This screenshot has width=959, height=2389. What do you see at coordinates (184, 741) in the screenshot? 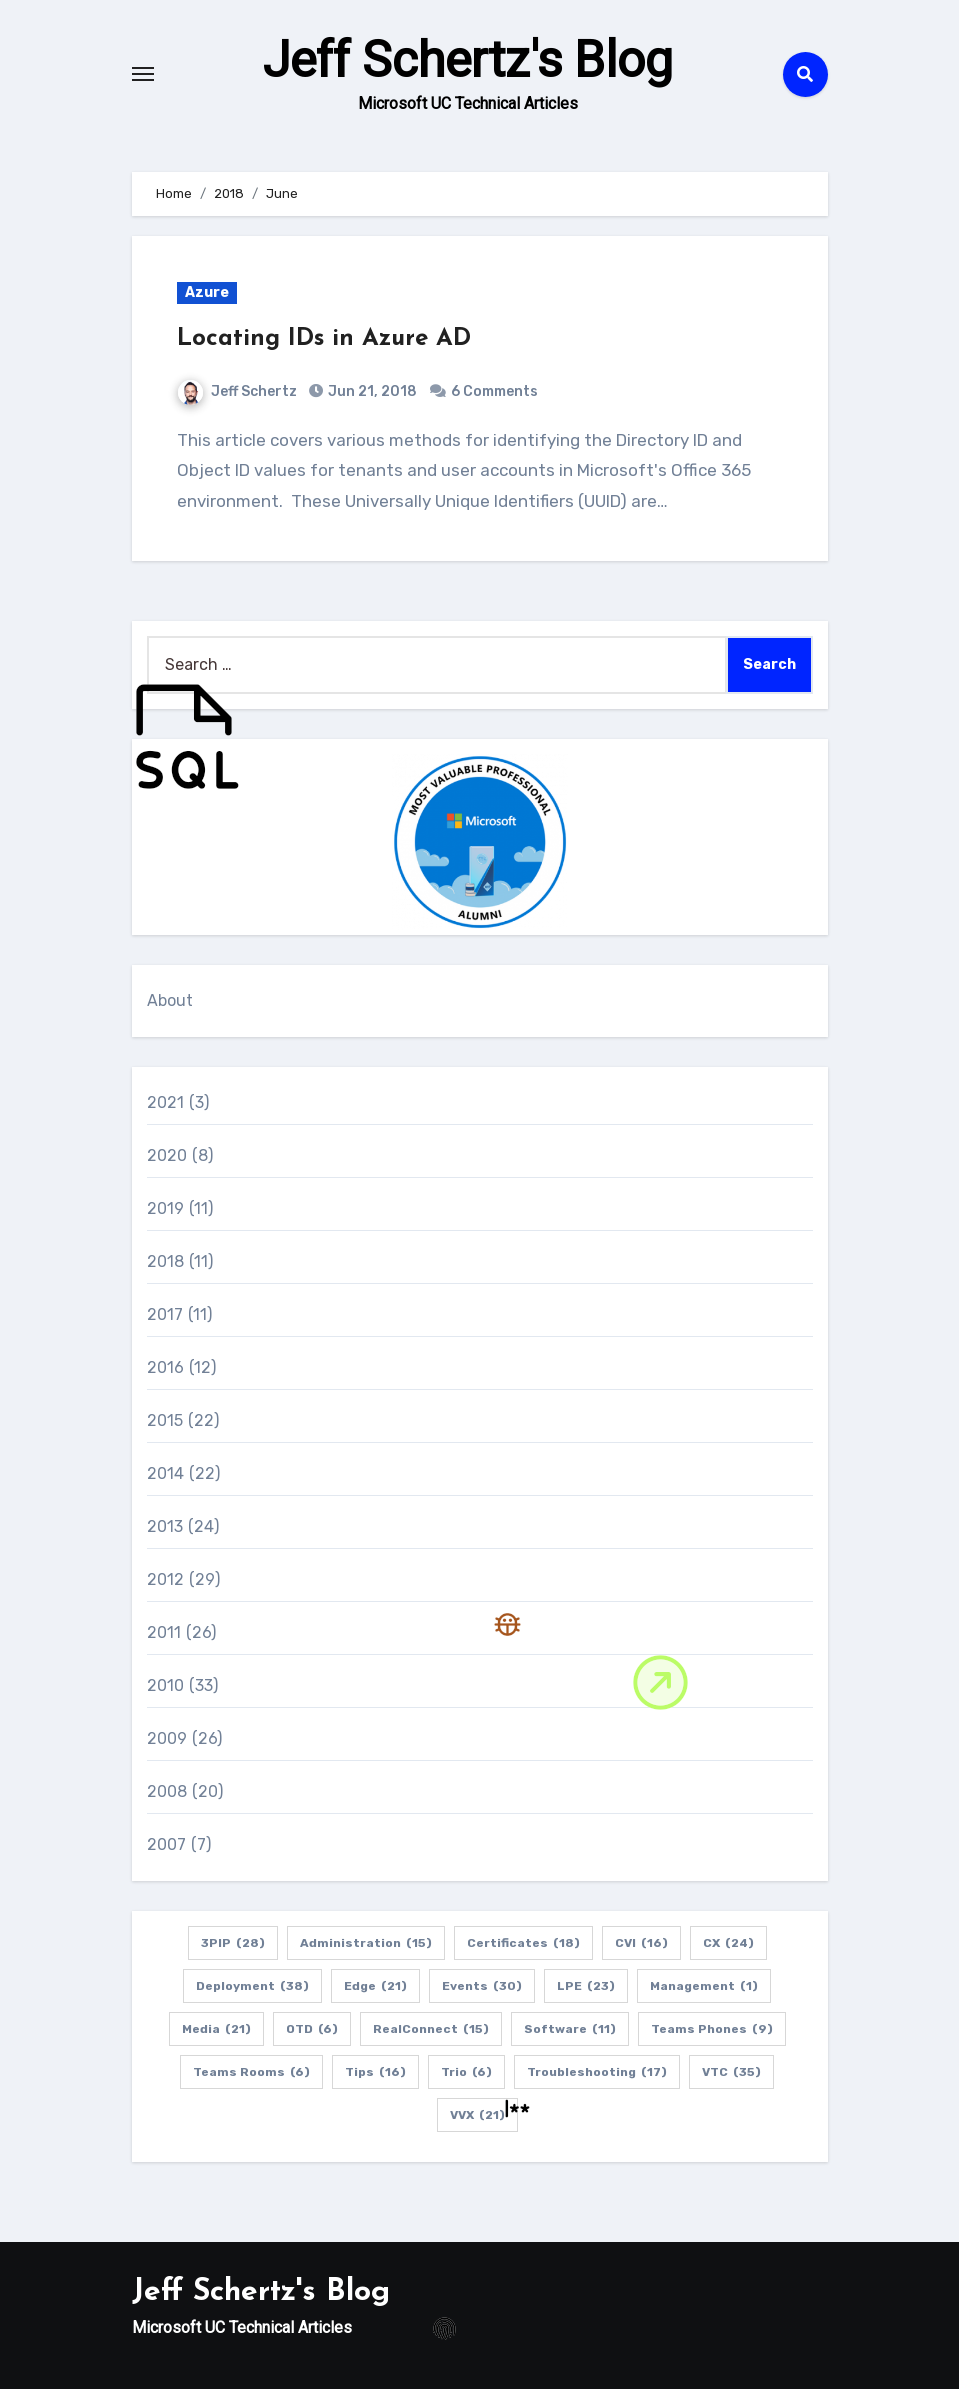
I see `open or view an SQL database file` at bounding box center [184, 741].